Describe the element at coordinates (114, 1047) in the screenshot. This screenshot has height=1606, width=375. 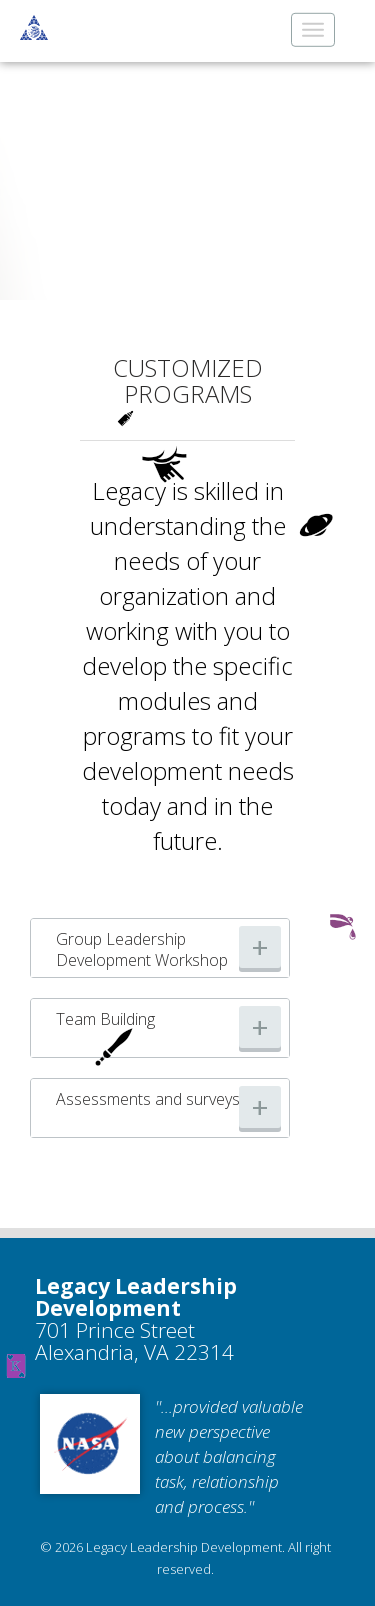
I see `select sword or melee weapon in game` at that location.